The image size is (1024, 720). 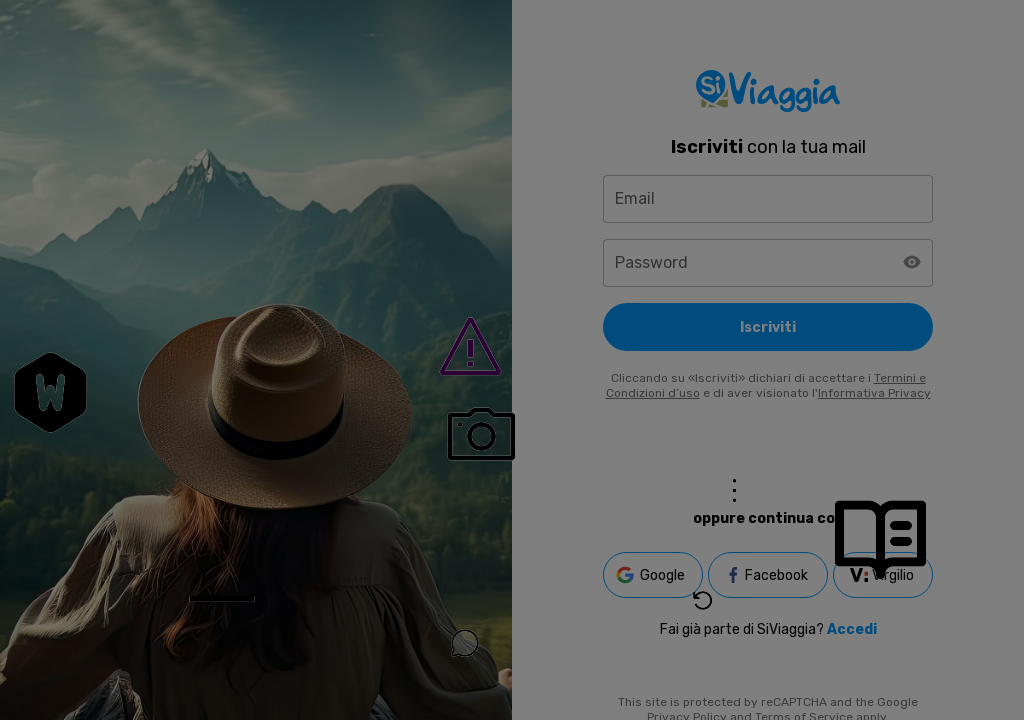 I want to click on minimize the current window, so click(x=219, y=596).